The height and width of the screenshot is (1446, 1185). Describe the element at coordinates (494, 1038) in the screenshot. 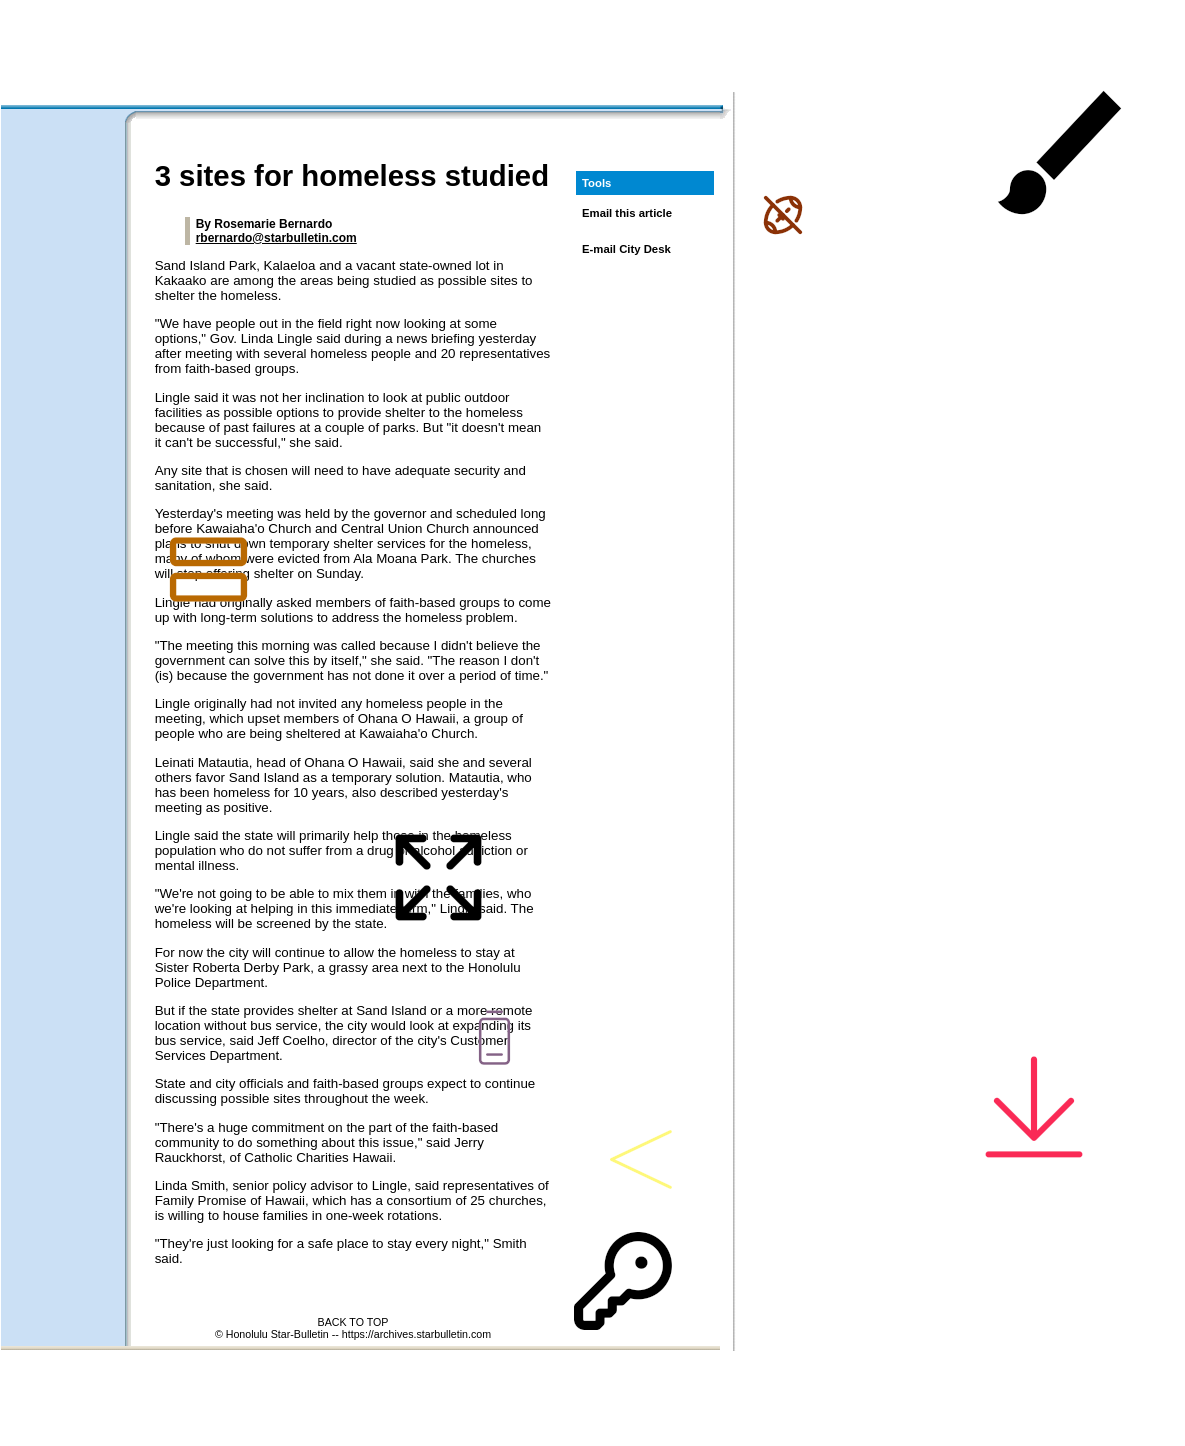

I see `indicates low battery status` at that location.